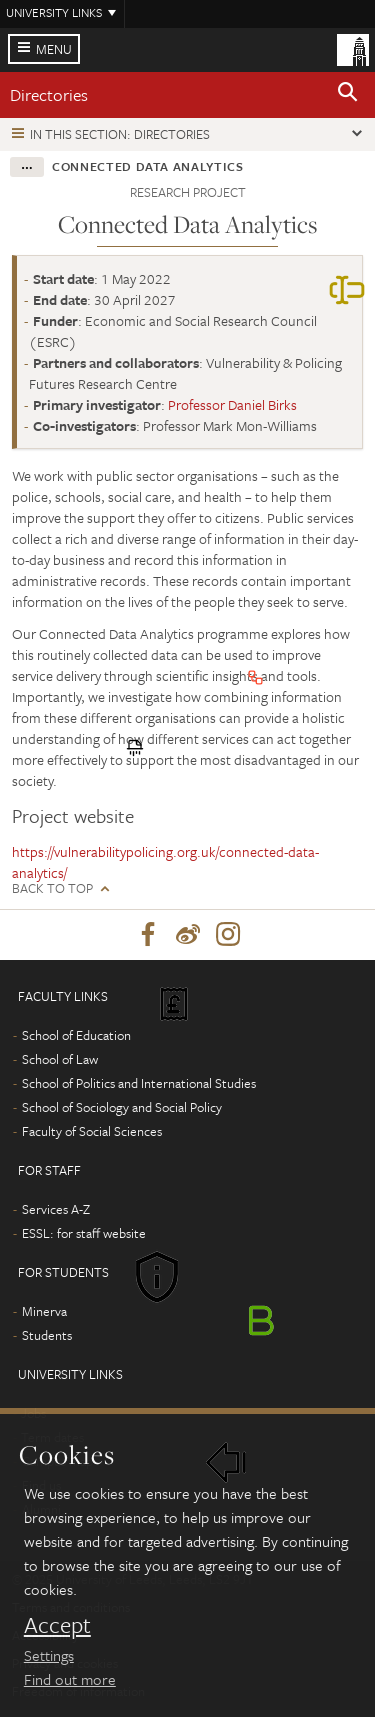 This screenshot has height=1717, width=375. What do you see at coordinates (157, 1277) in the screenshot?
I see `view privacy policy or security information` at bounding box center [157, 1277].